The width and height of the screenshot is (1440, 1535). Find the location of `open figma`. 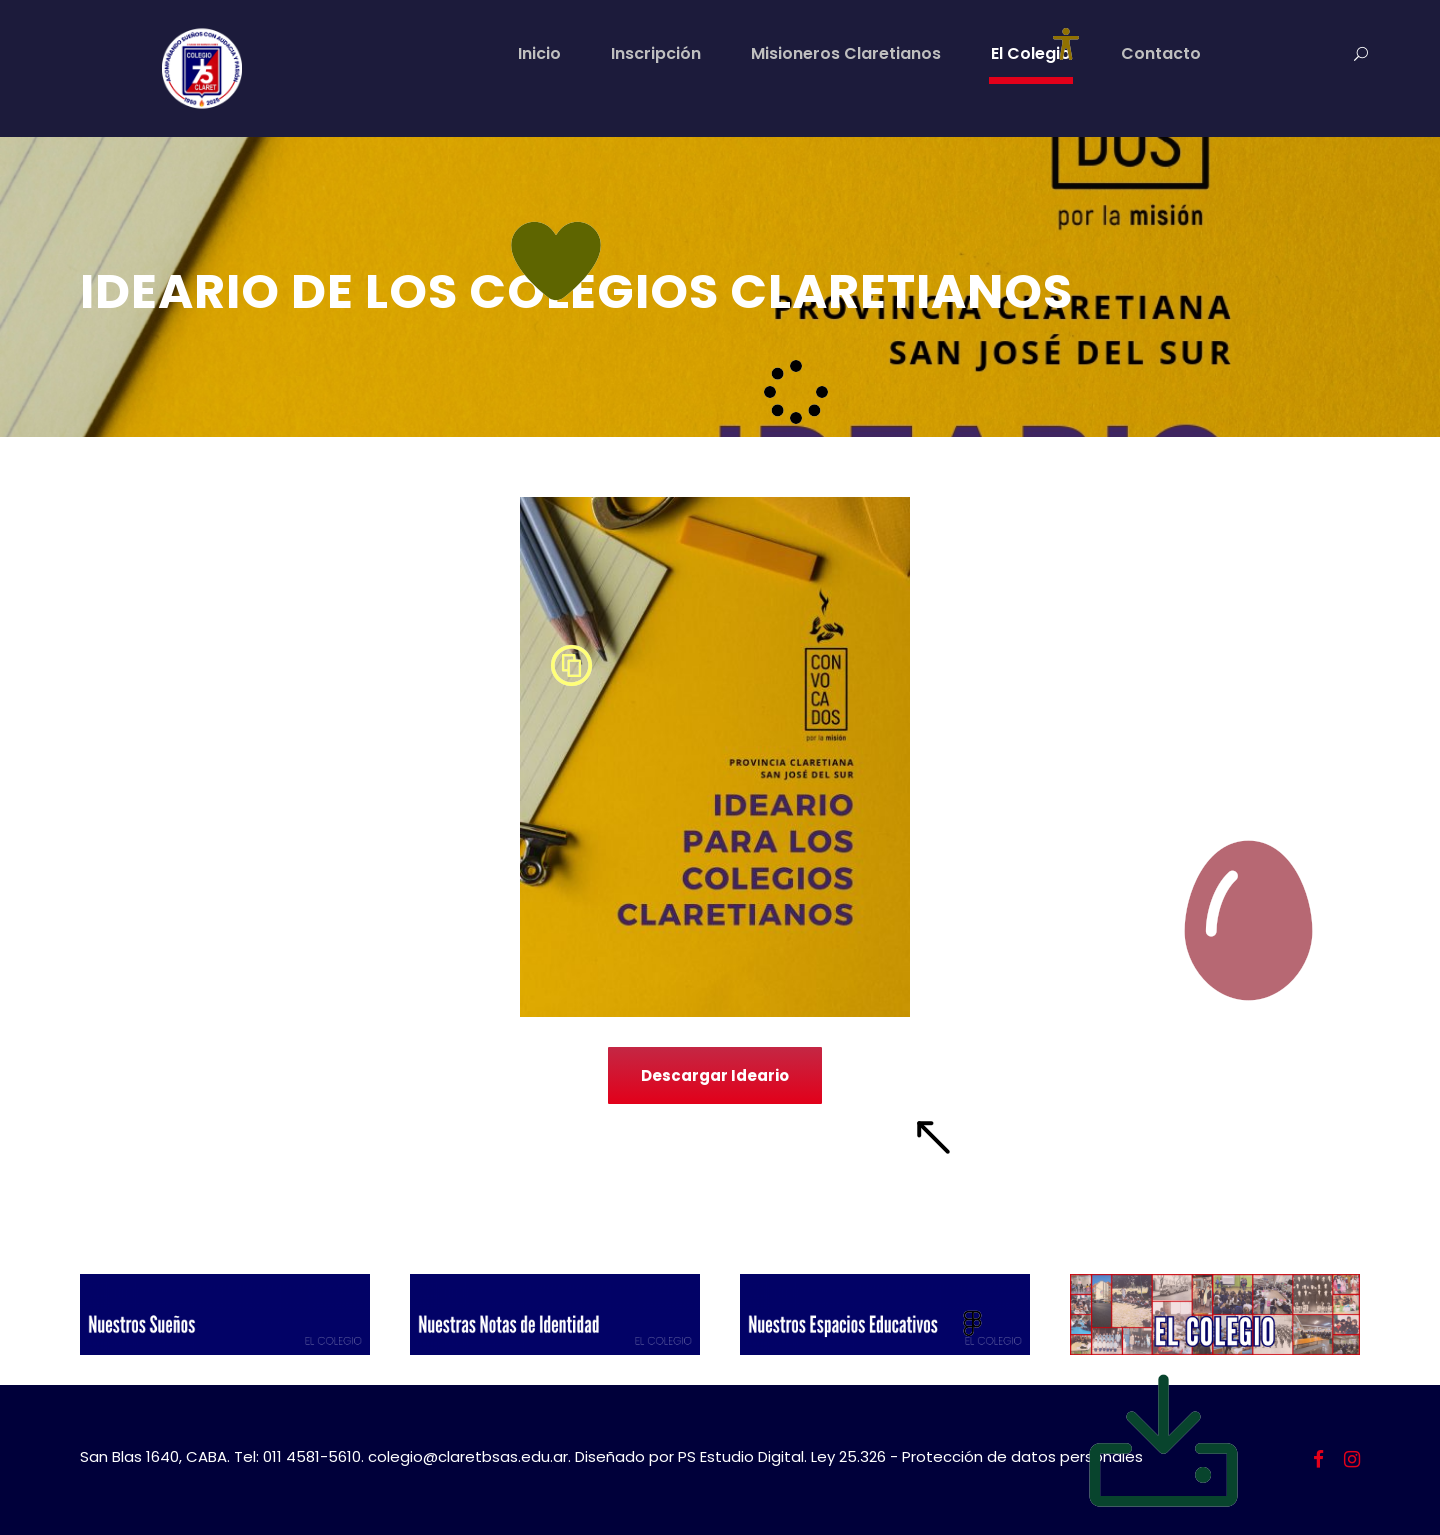

open figma is located at coordinates (972, 1323).